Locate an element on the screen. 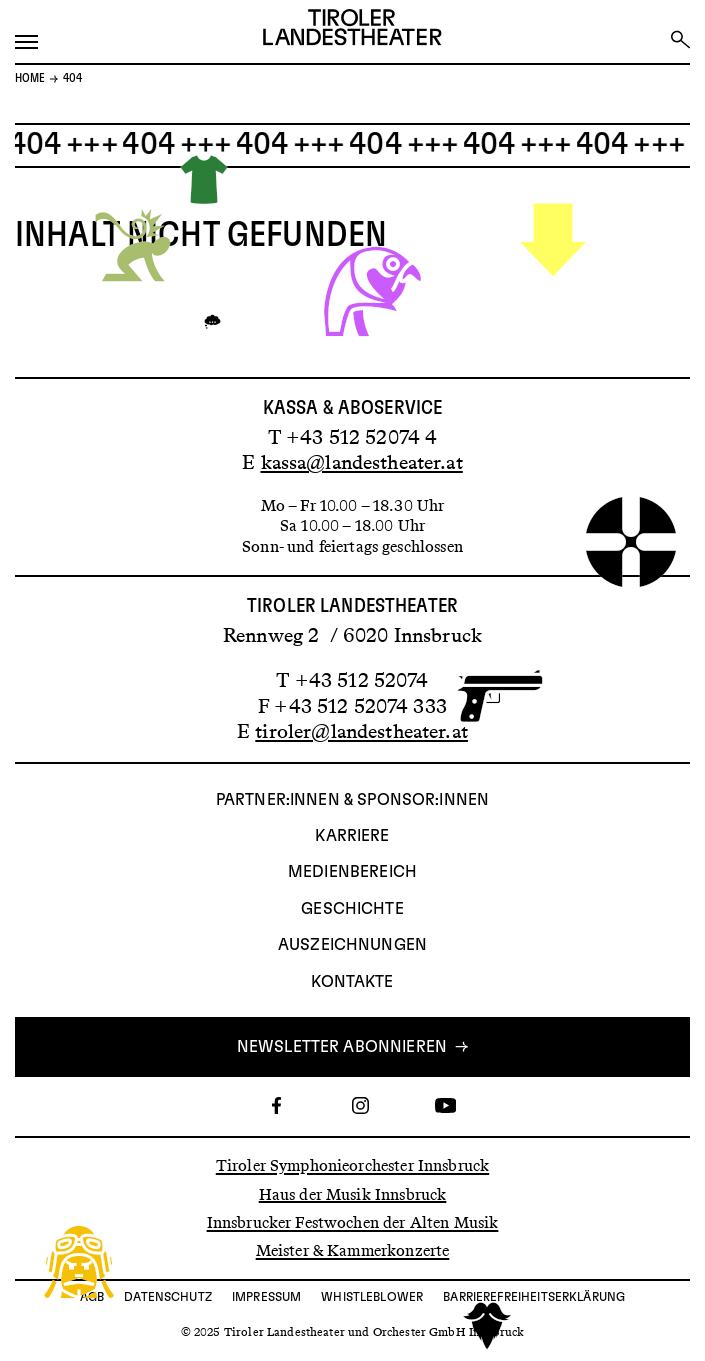  select beard style for character customization is located at coordinates (487, 1325).